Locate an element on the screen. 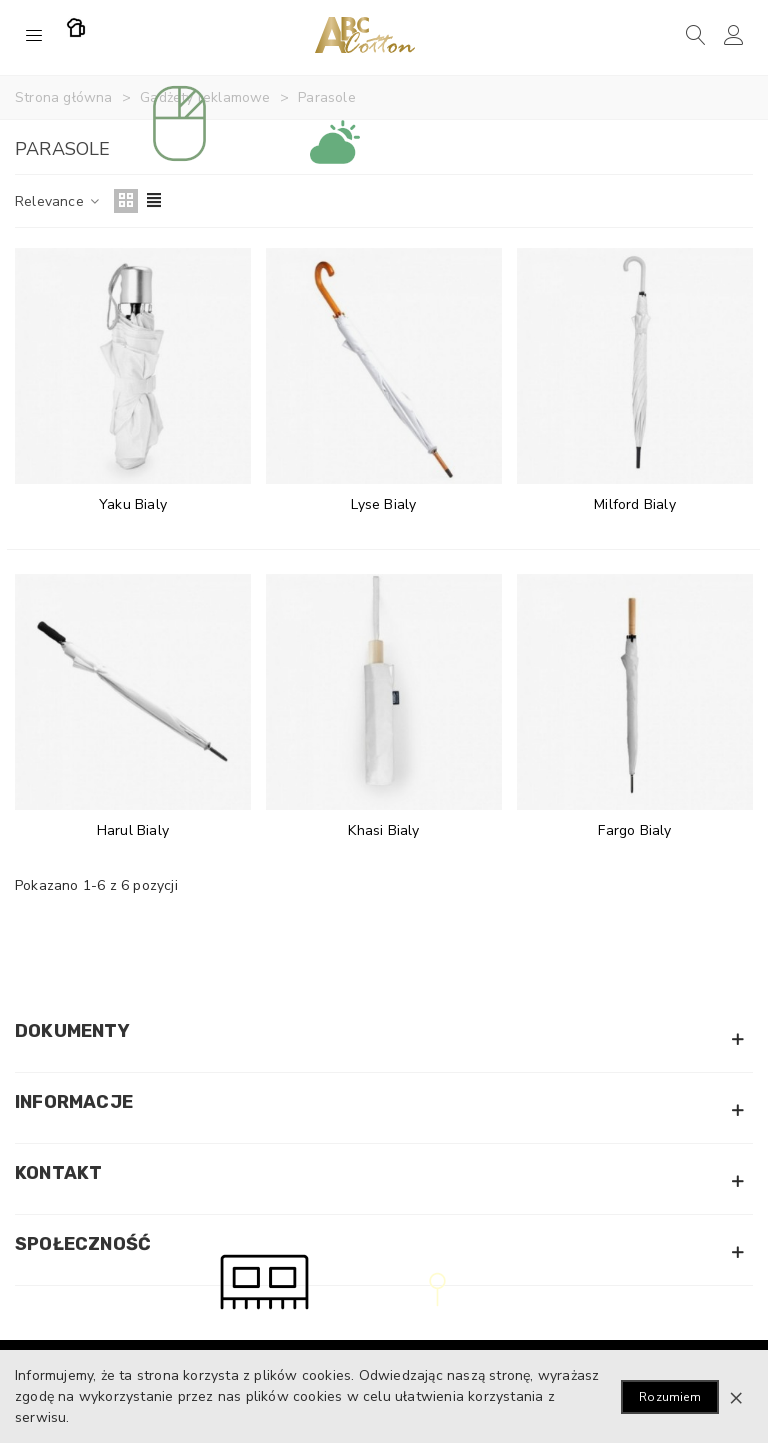  right-click action indicator is located at coordinates (179, 123).